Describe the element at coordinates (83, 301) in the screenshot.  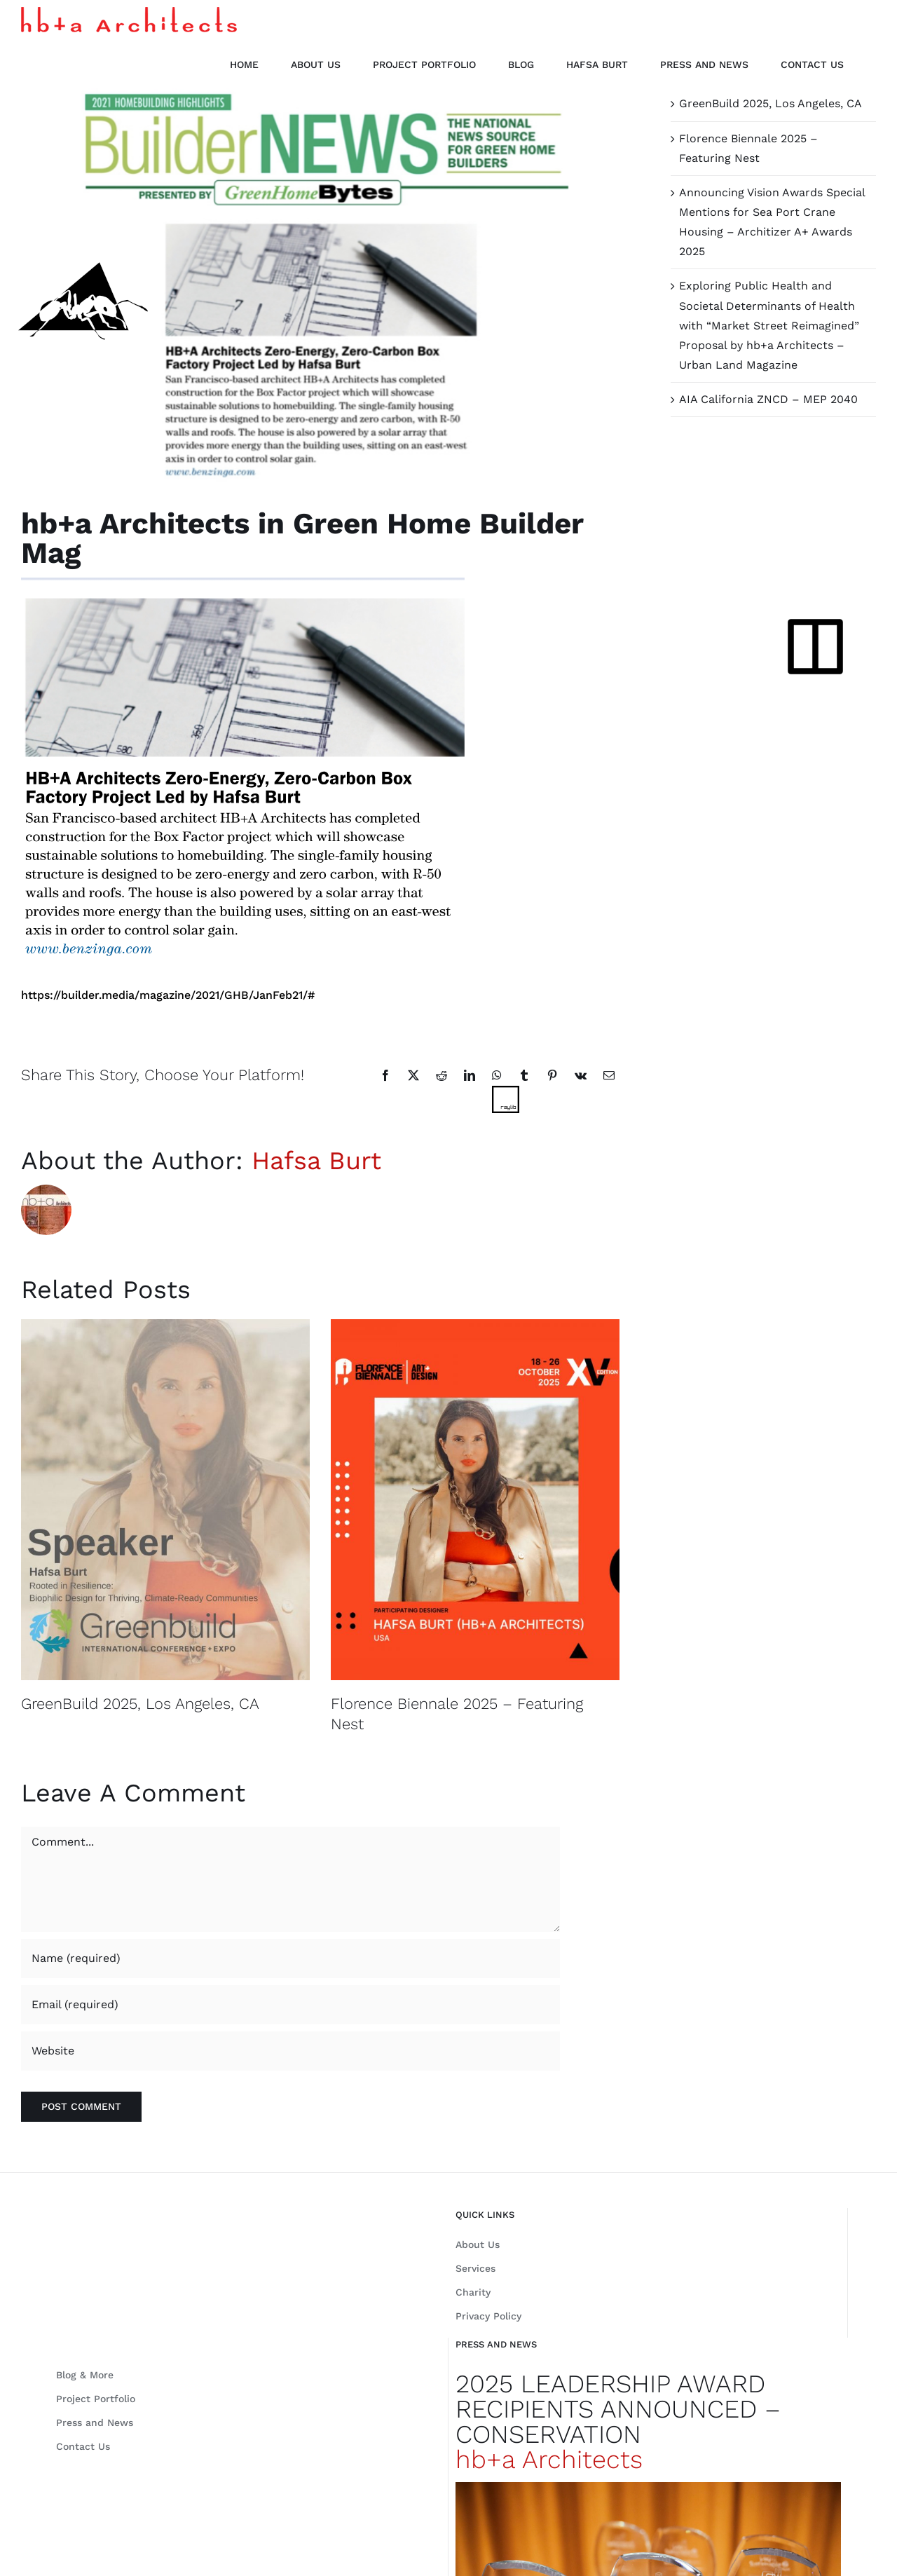
I see `apache ant build tool logo` at that location.